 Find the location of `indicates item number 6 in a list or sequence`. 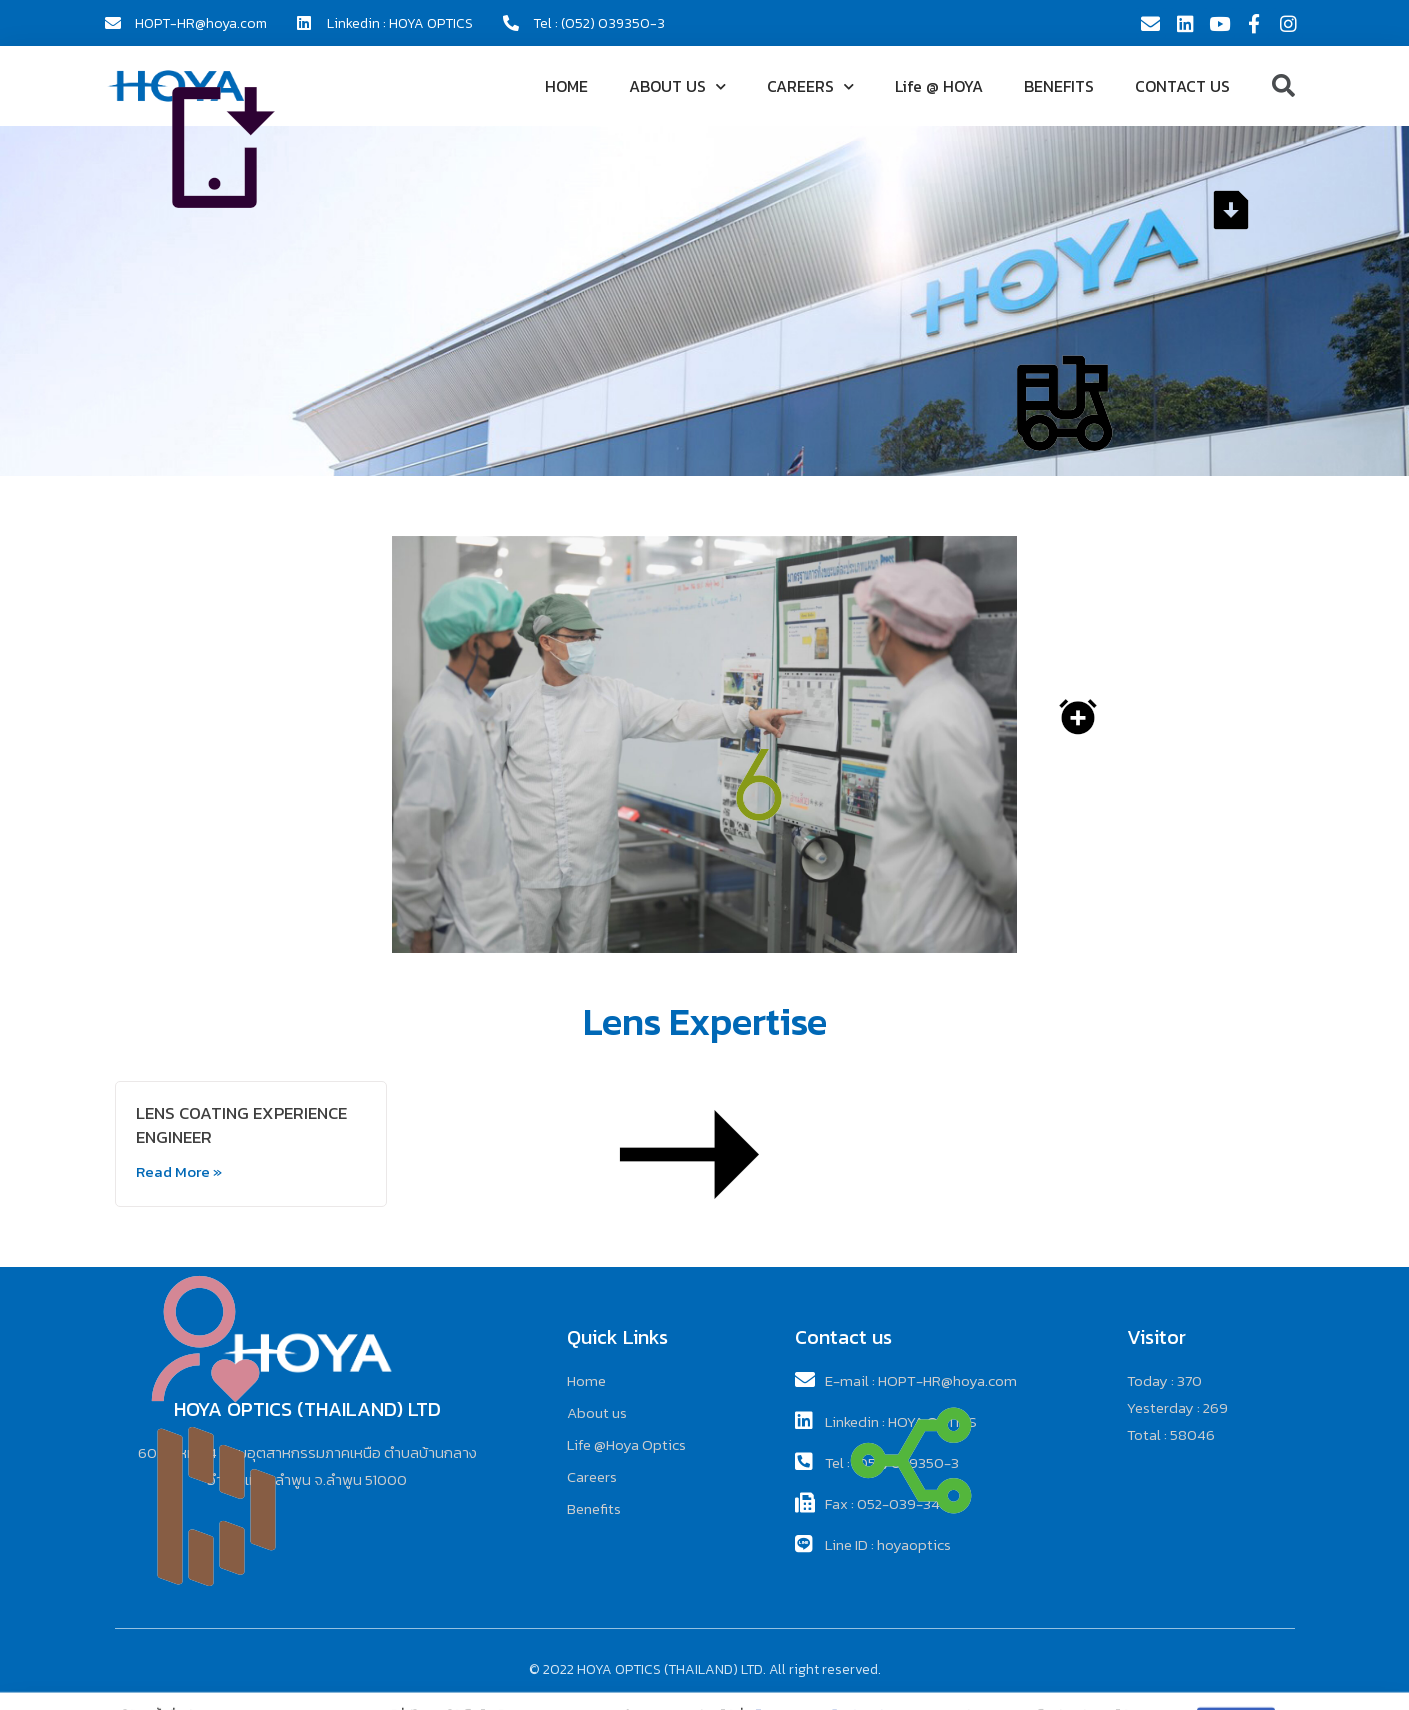

indicates item number 6 in a list or sequence is located at coordinates (759, 784).